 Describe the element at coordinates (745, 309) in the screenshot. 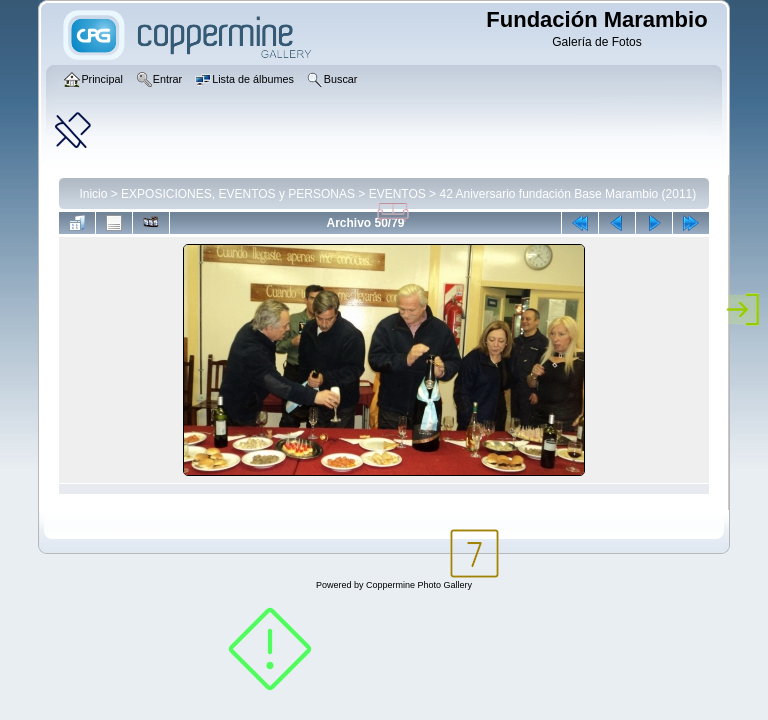

I see `sign in to your account` at that location.